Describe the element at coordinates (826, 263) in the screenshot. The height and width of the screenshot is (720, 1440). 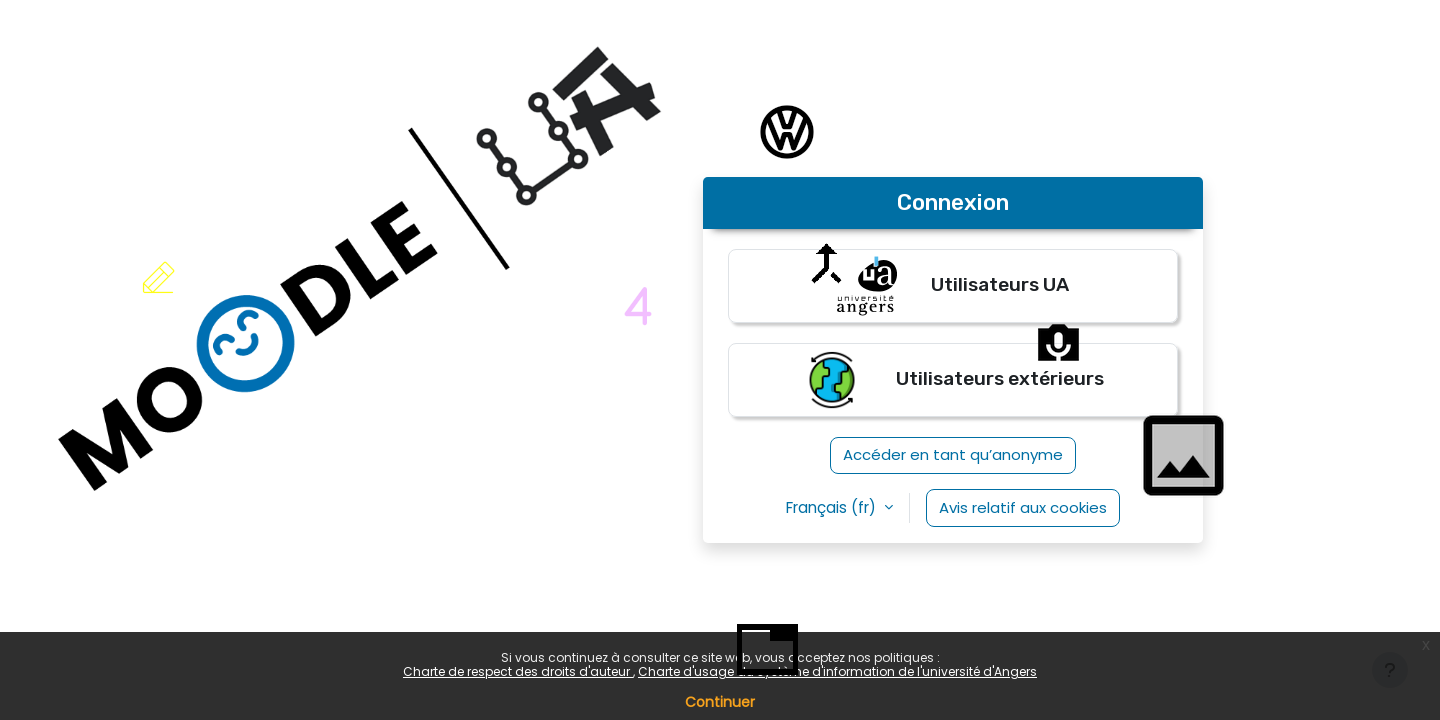
I see `merge multiple calls into a conference call` at that location.